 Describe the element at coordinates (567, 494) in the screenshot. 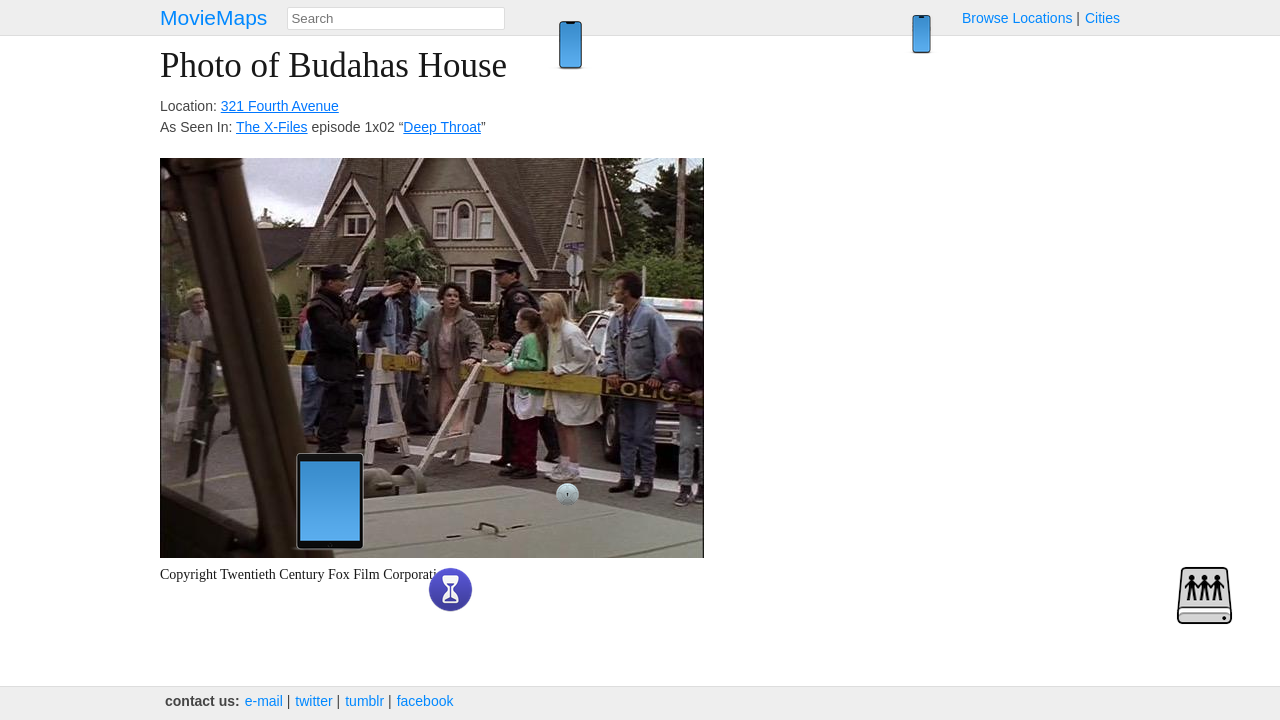

I see `access archived camera footage in iMovie` at that location.